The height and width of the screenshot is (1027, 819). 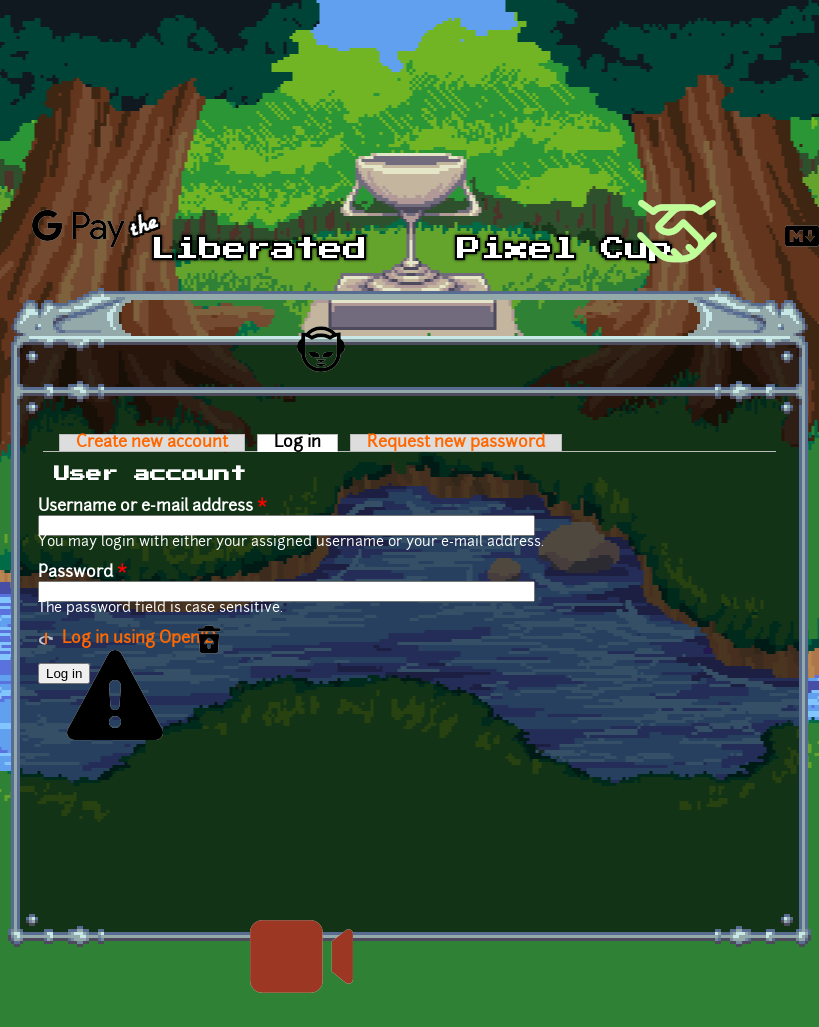 I want to click on format text using markdown, so click(x=802, y=236).